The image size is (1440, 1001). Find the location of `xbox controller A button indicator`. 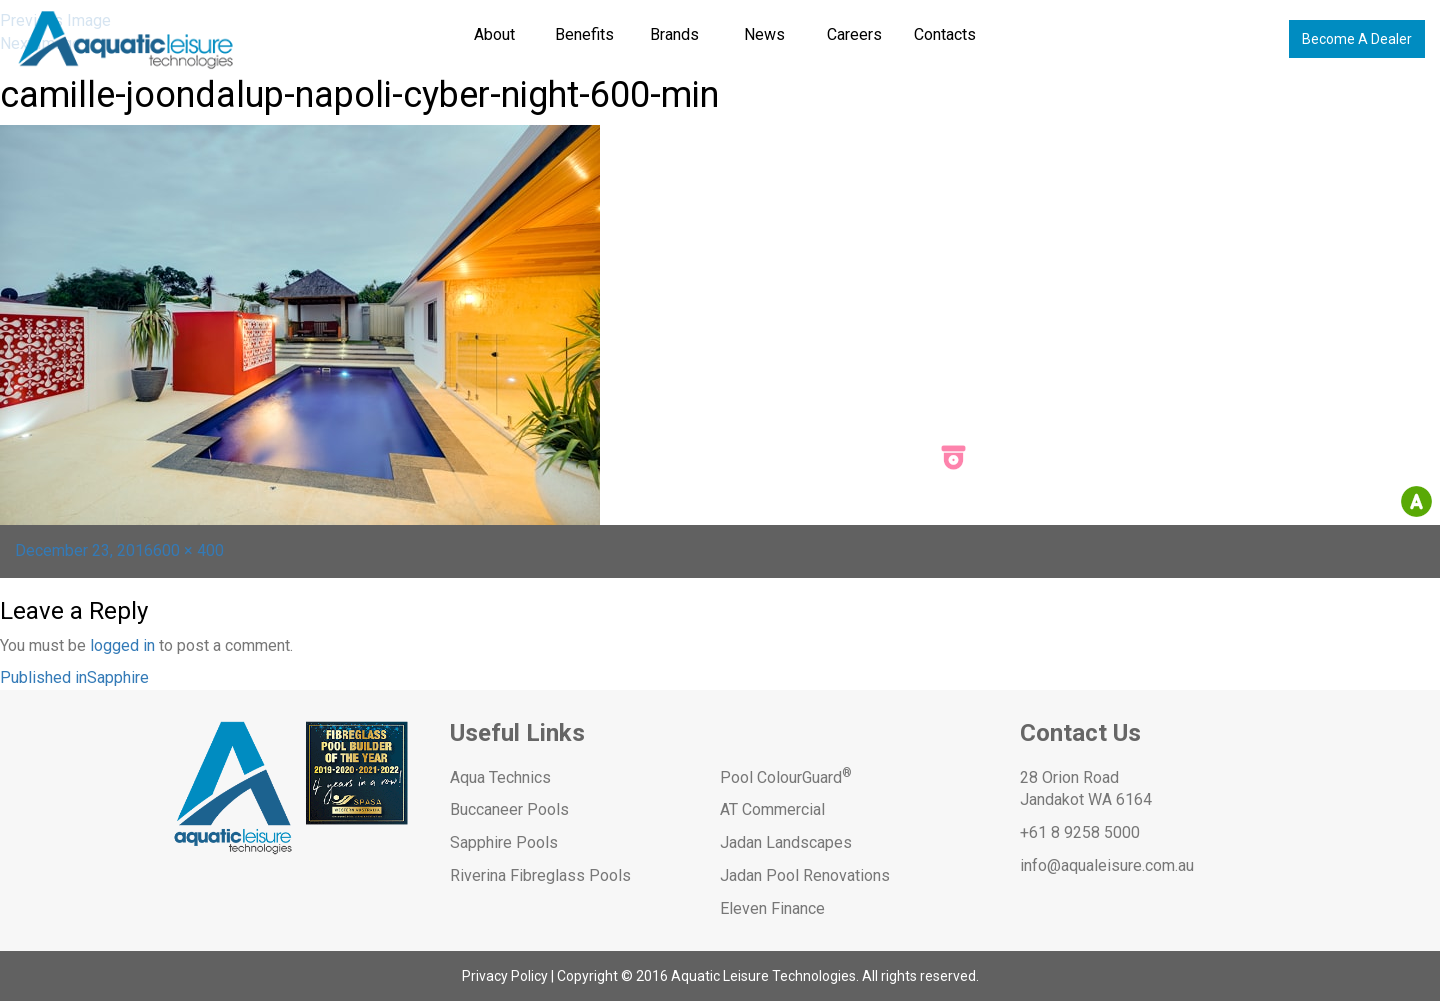

xbox controller A button indicator is located at coordinates (1416, 501).